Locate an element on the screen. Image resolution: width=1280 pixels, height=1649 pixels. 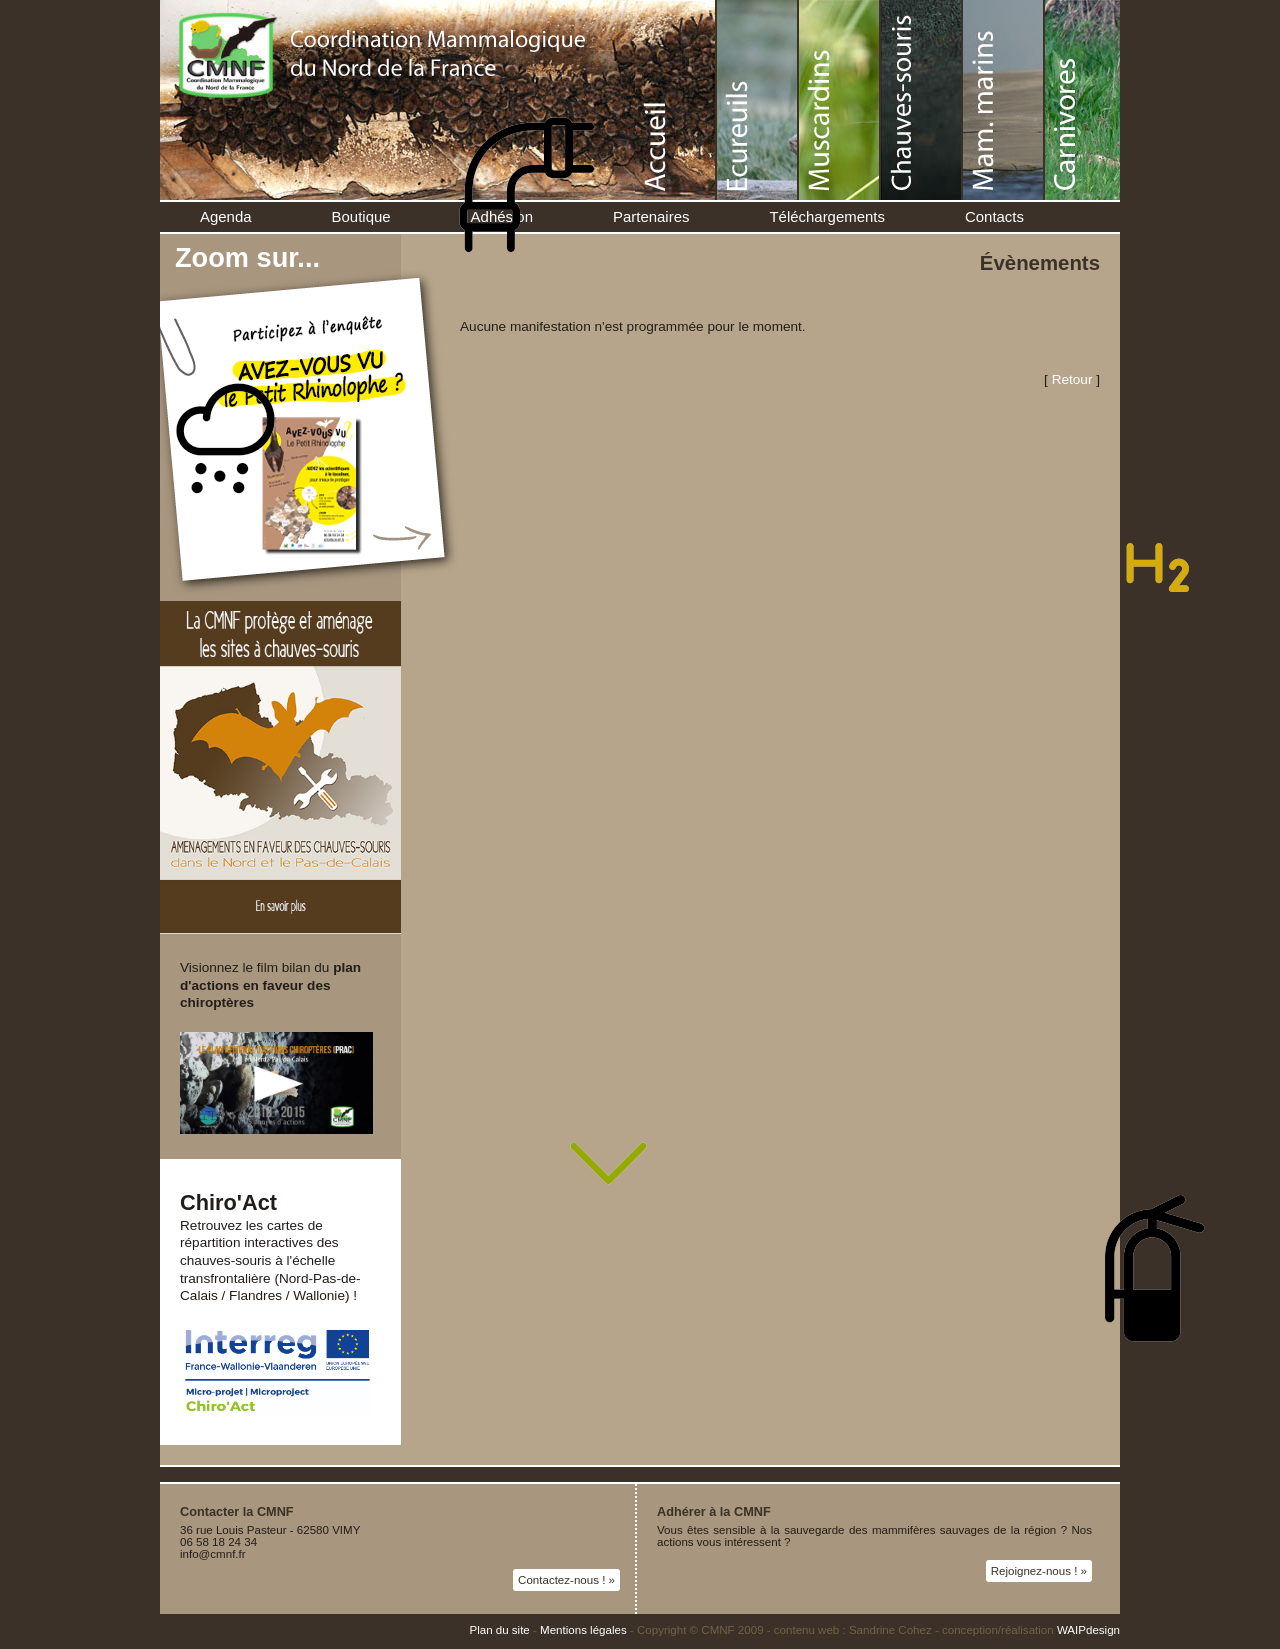
represents plumbing or pipeline functionality is located at coordinates (521, 179).